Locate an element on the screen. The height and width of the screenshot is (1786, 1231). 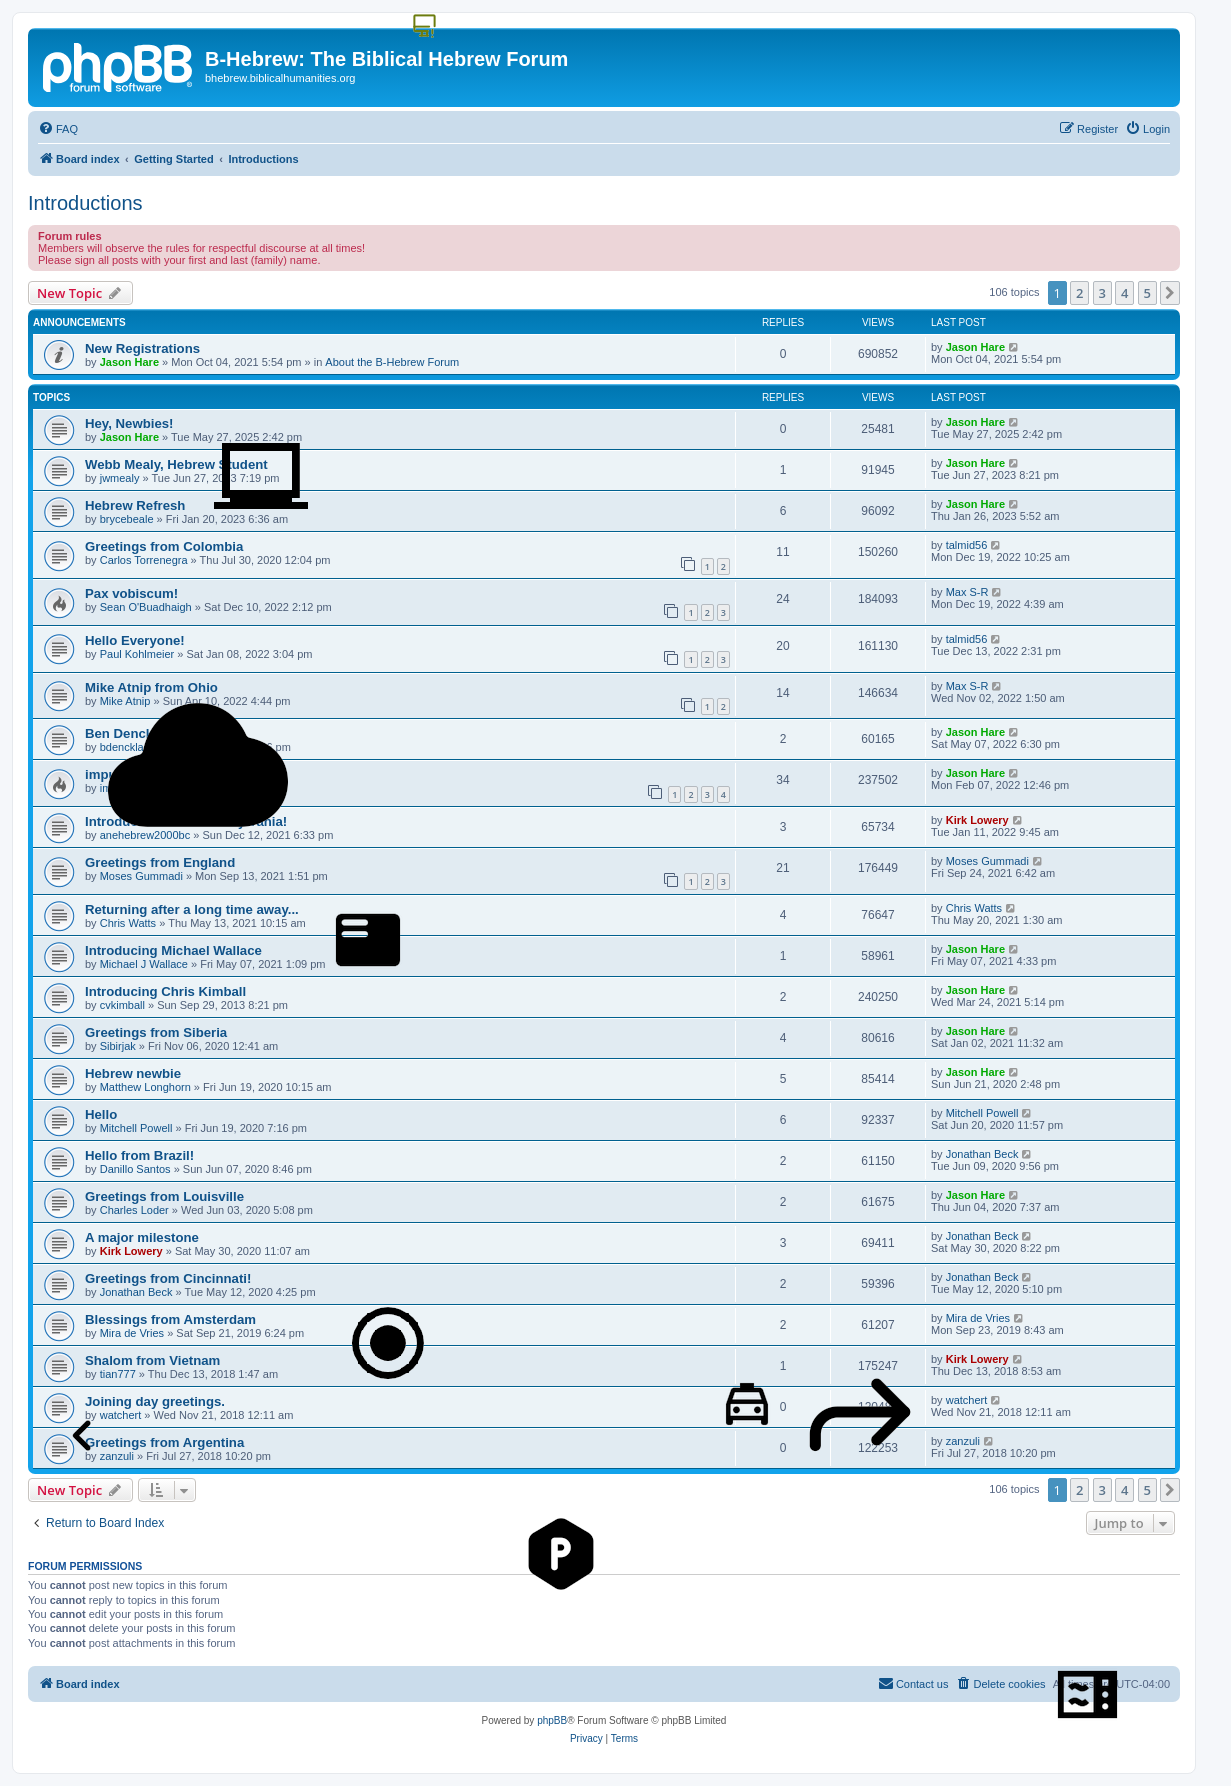
view featured playlist is located at coordinates (368, 940).